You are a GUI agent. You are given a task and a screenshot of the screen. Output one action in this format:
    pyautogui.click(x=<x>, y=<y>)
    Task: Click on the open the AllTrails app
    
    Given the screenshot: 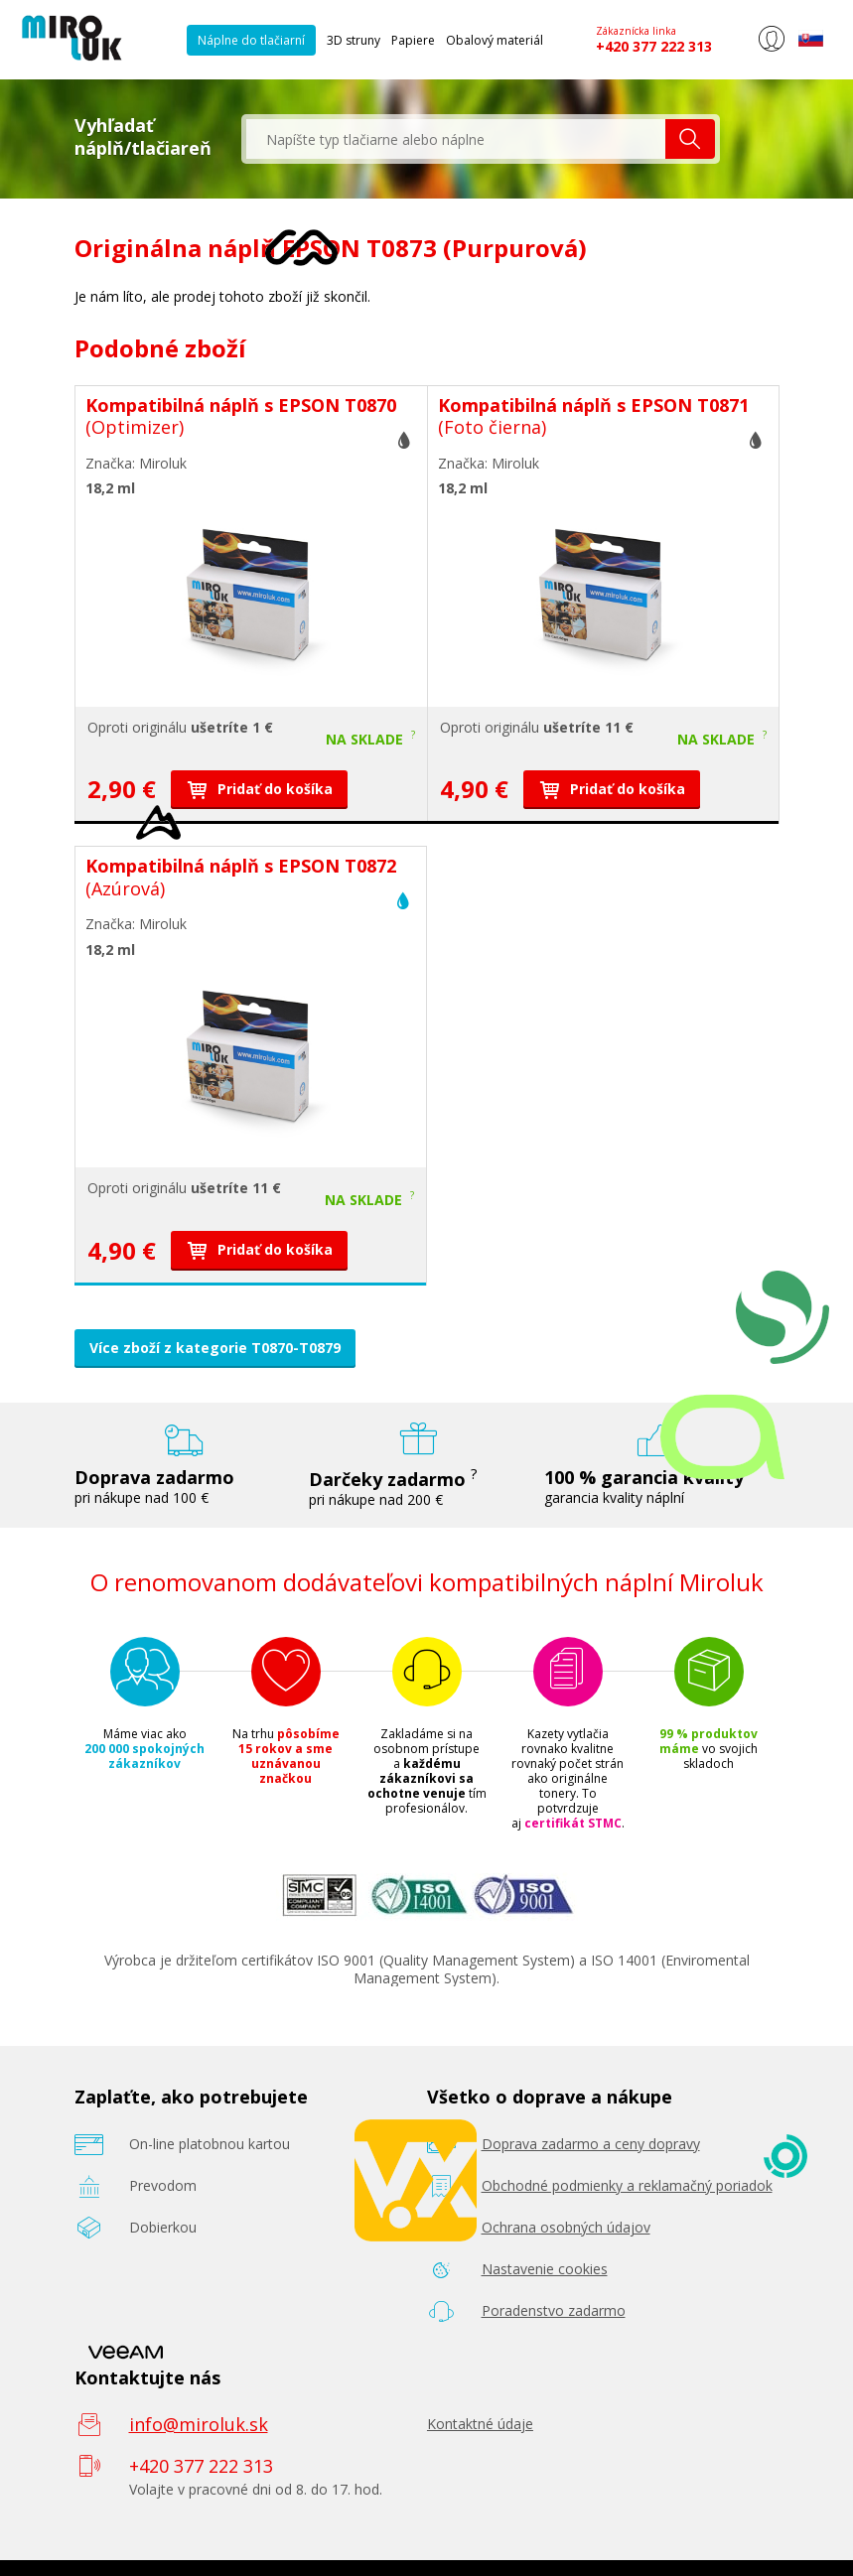 What is the action you would take?
    pyautogui.click(x=158, y=822)
    